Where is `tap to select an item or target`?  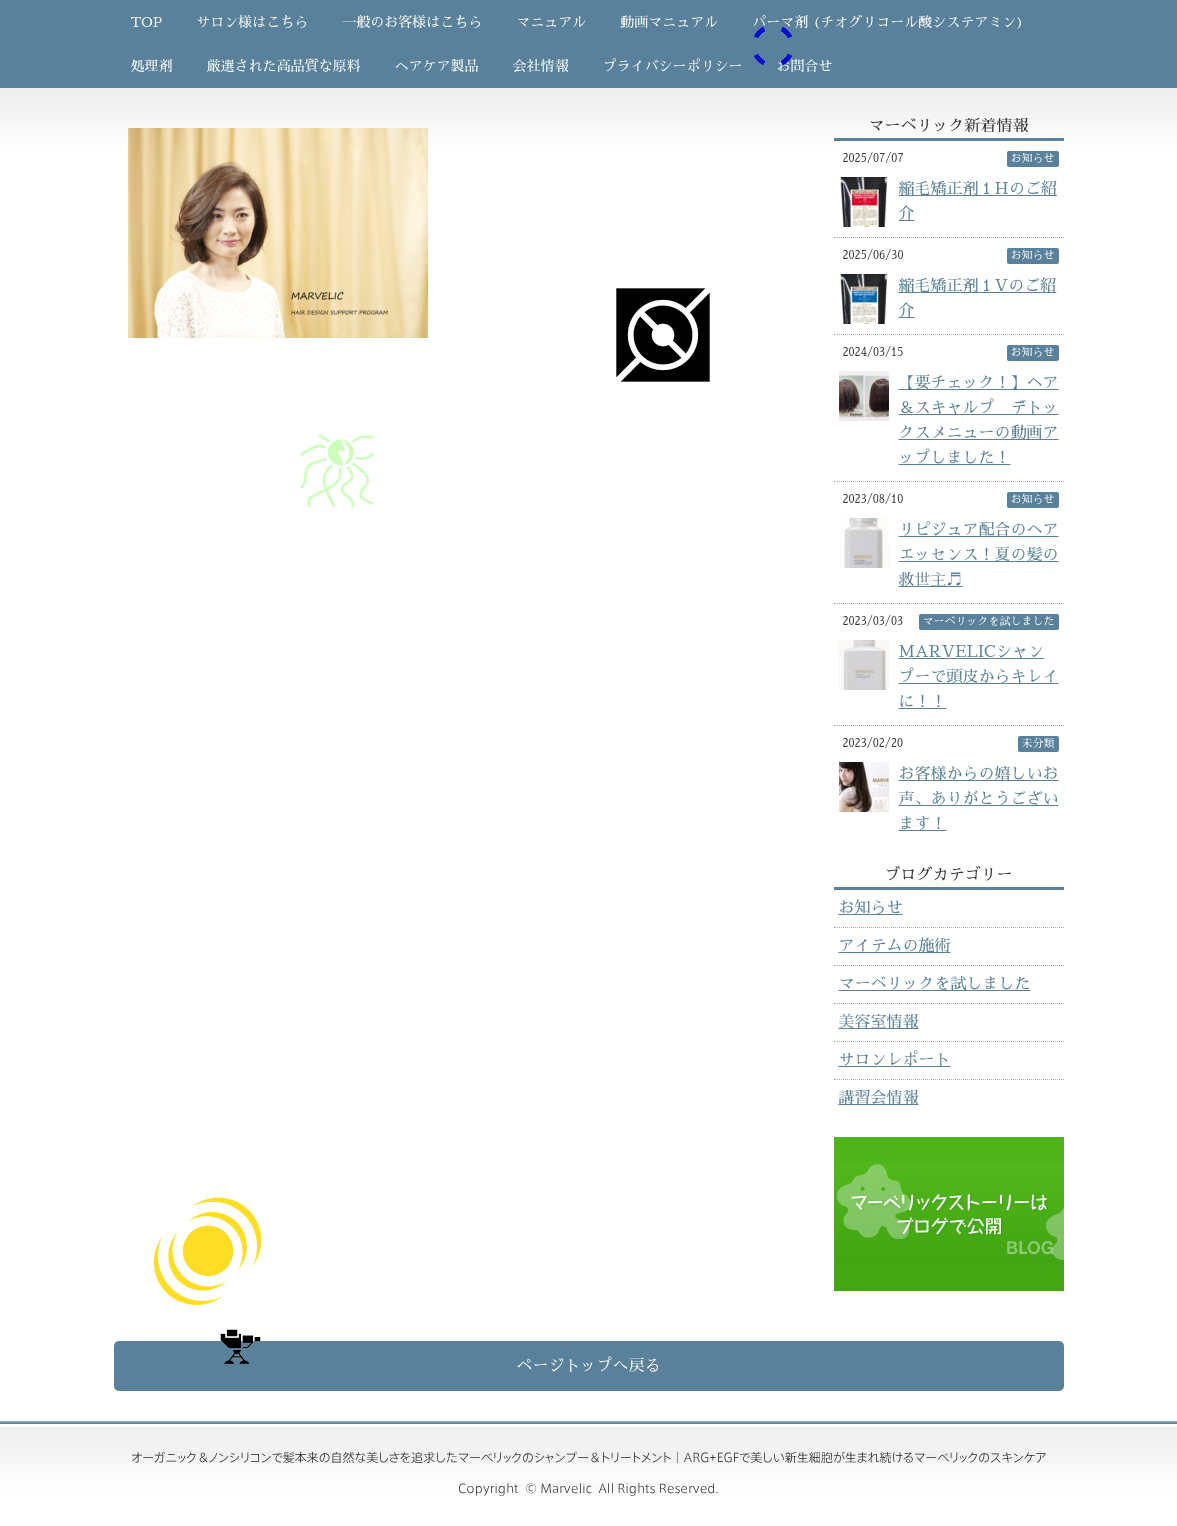
tap to select an item or target is located at coordinates (773, 46).